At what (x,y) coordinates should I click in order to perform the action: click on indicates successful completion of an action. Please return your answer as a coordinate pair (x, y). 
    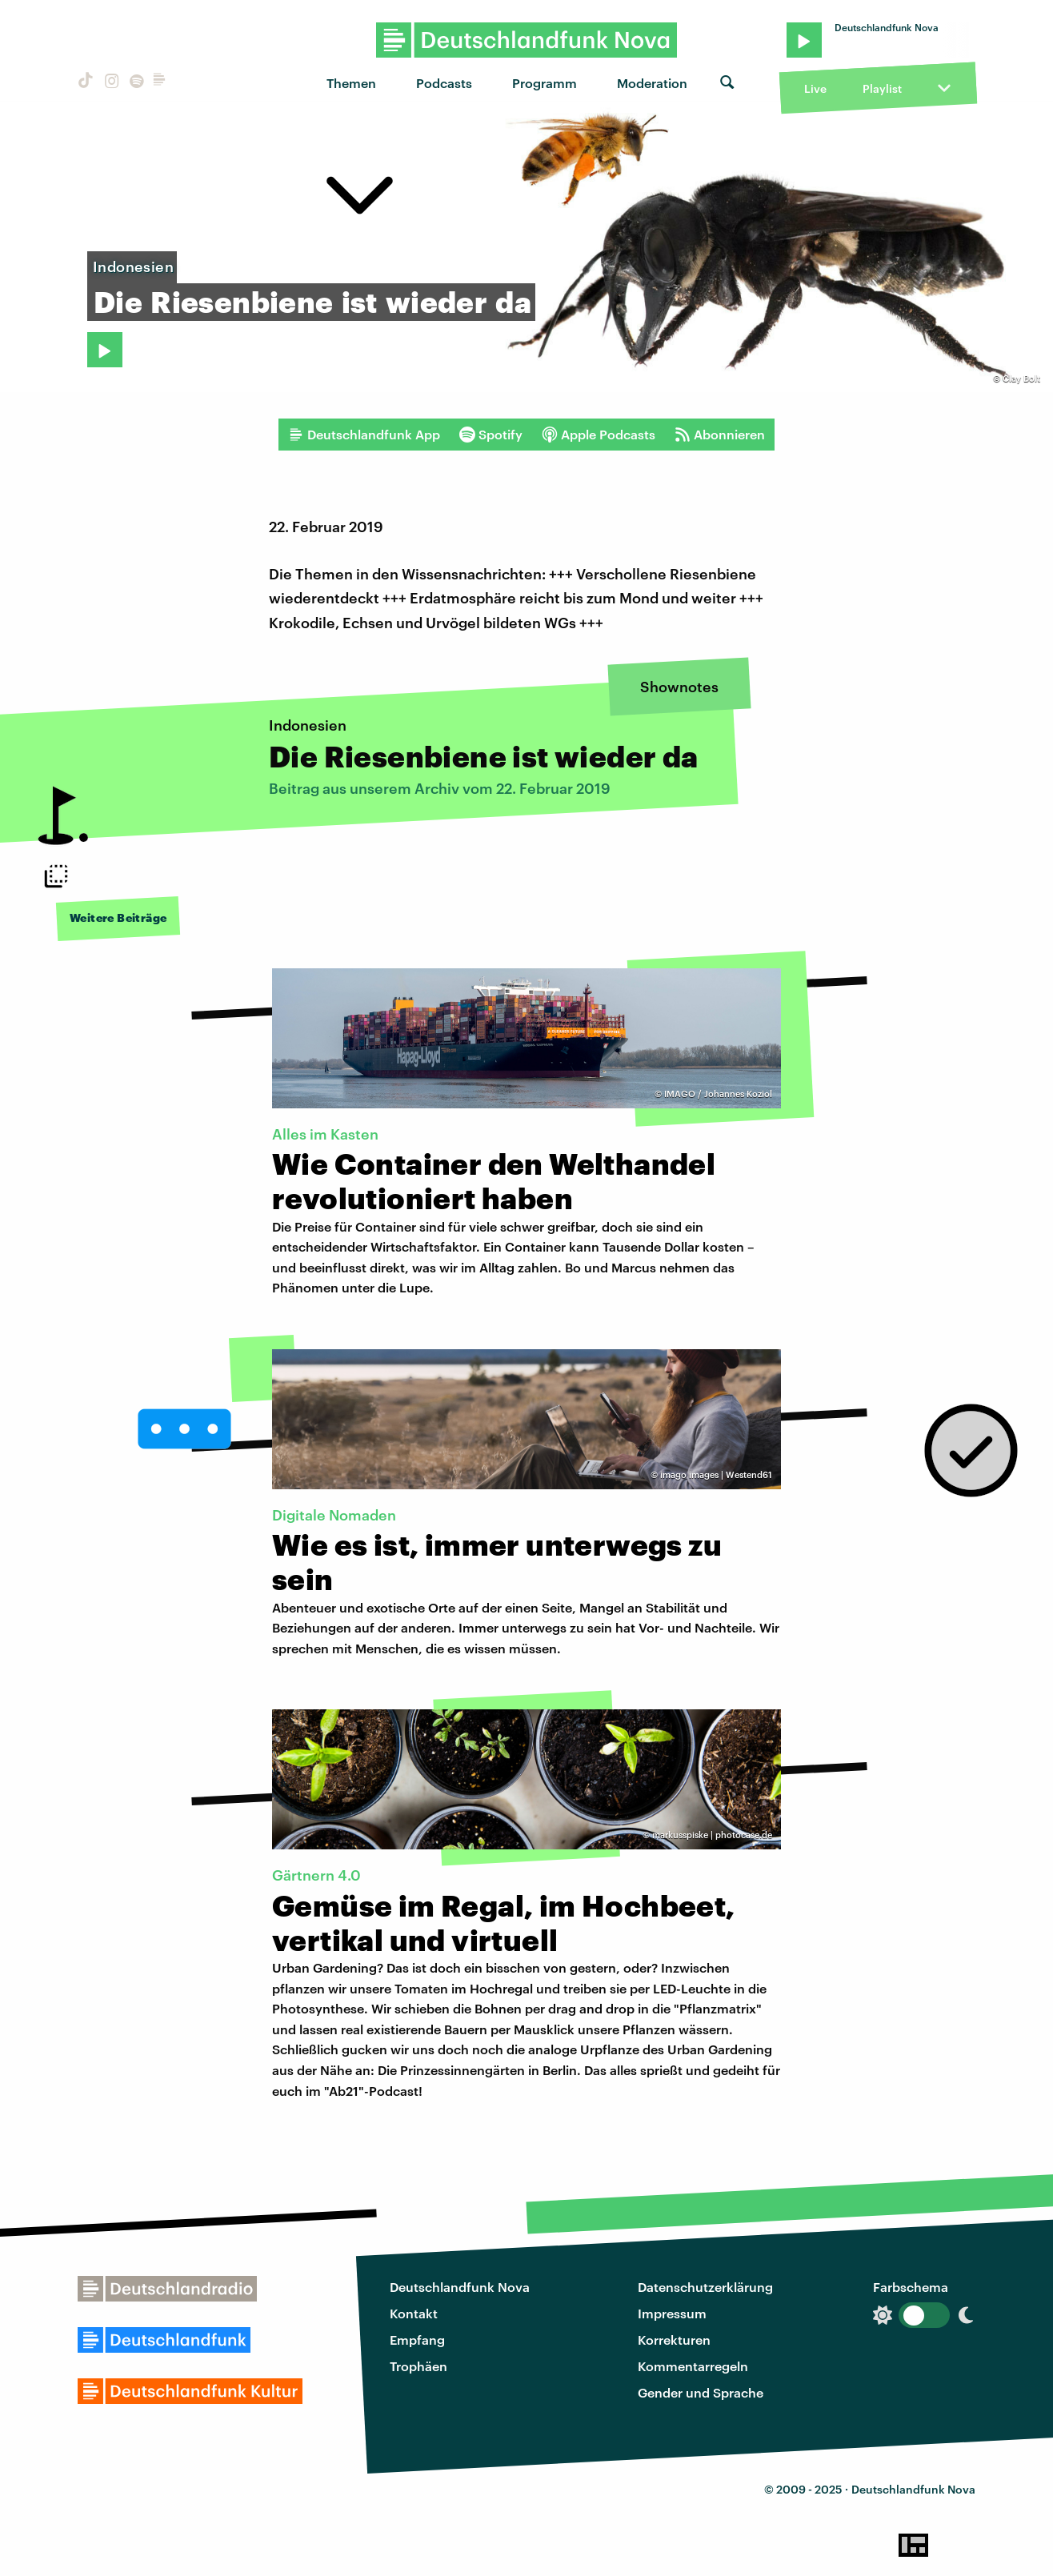
    Looking at the image, I should click on (971, 1450).